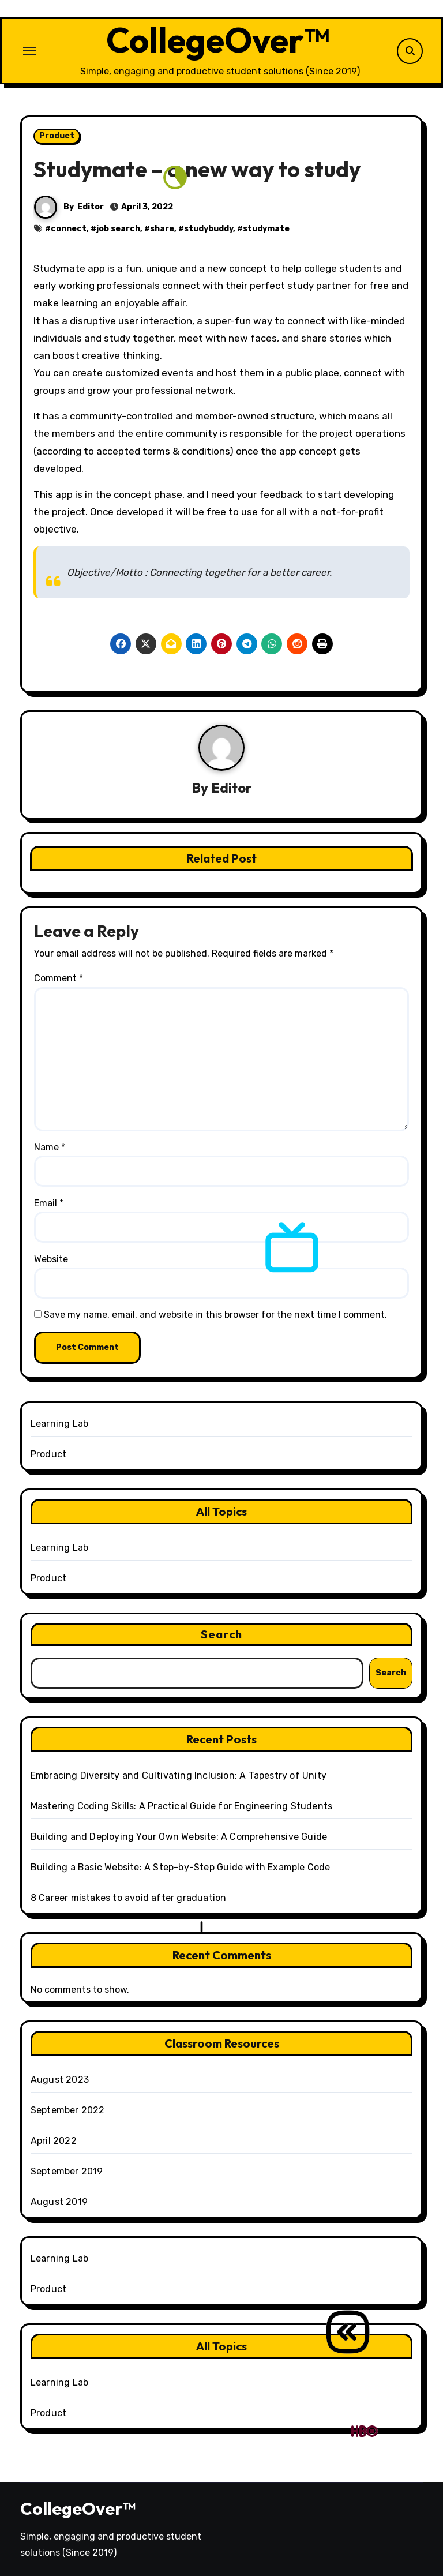  What do you see at coordinates (292, 1248) in the screenshot?
I see `access tv or video streaming options` at bounding box center [292, 1248].